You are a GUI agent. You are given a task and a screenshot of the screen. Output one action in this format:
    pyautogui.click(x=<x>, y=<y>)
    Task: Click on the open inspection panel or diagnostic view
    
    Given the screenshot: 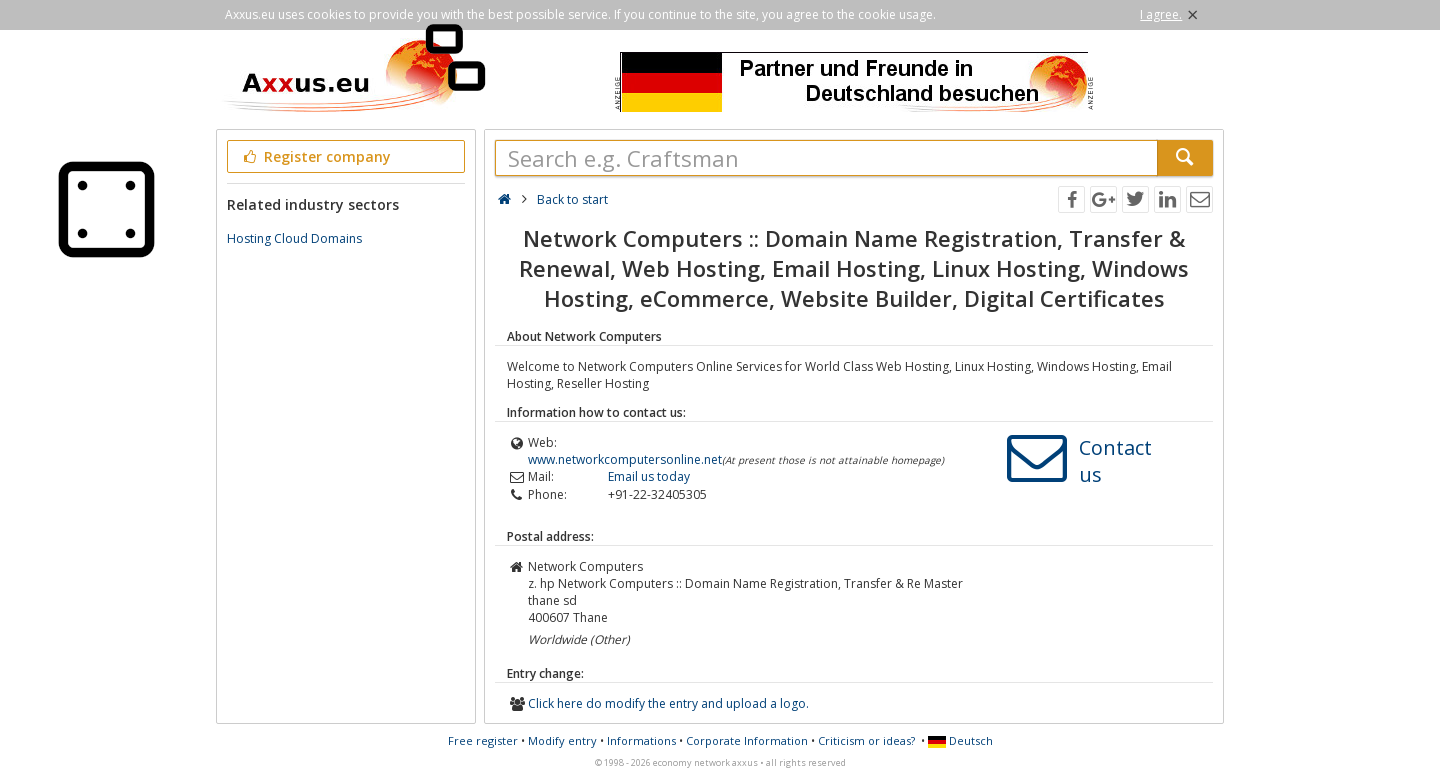 What is the action you would take?
    pyautogui.click(x=106, y=209)
    